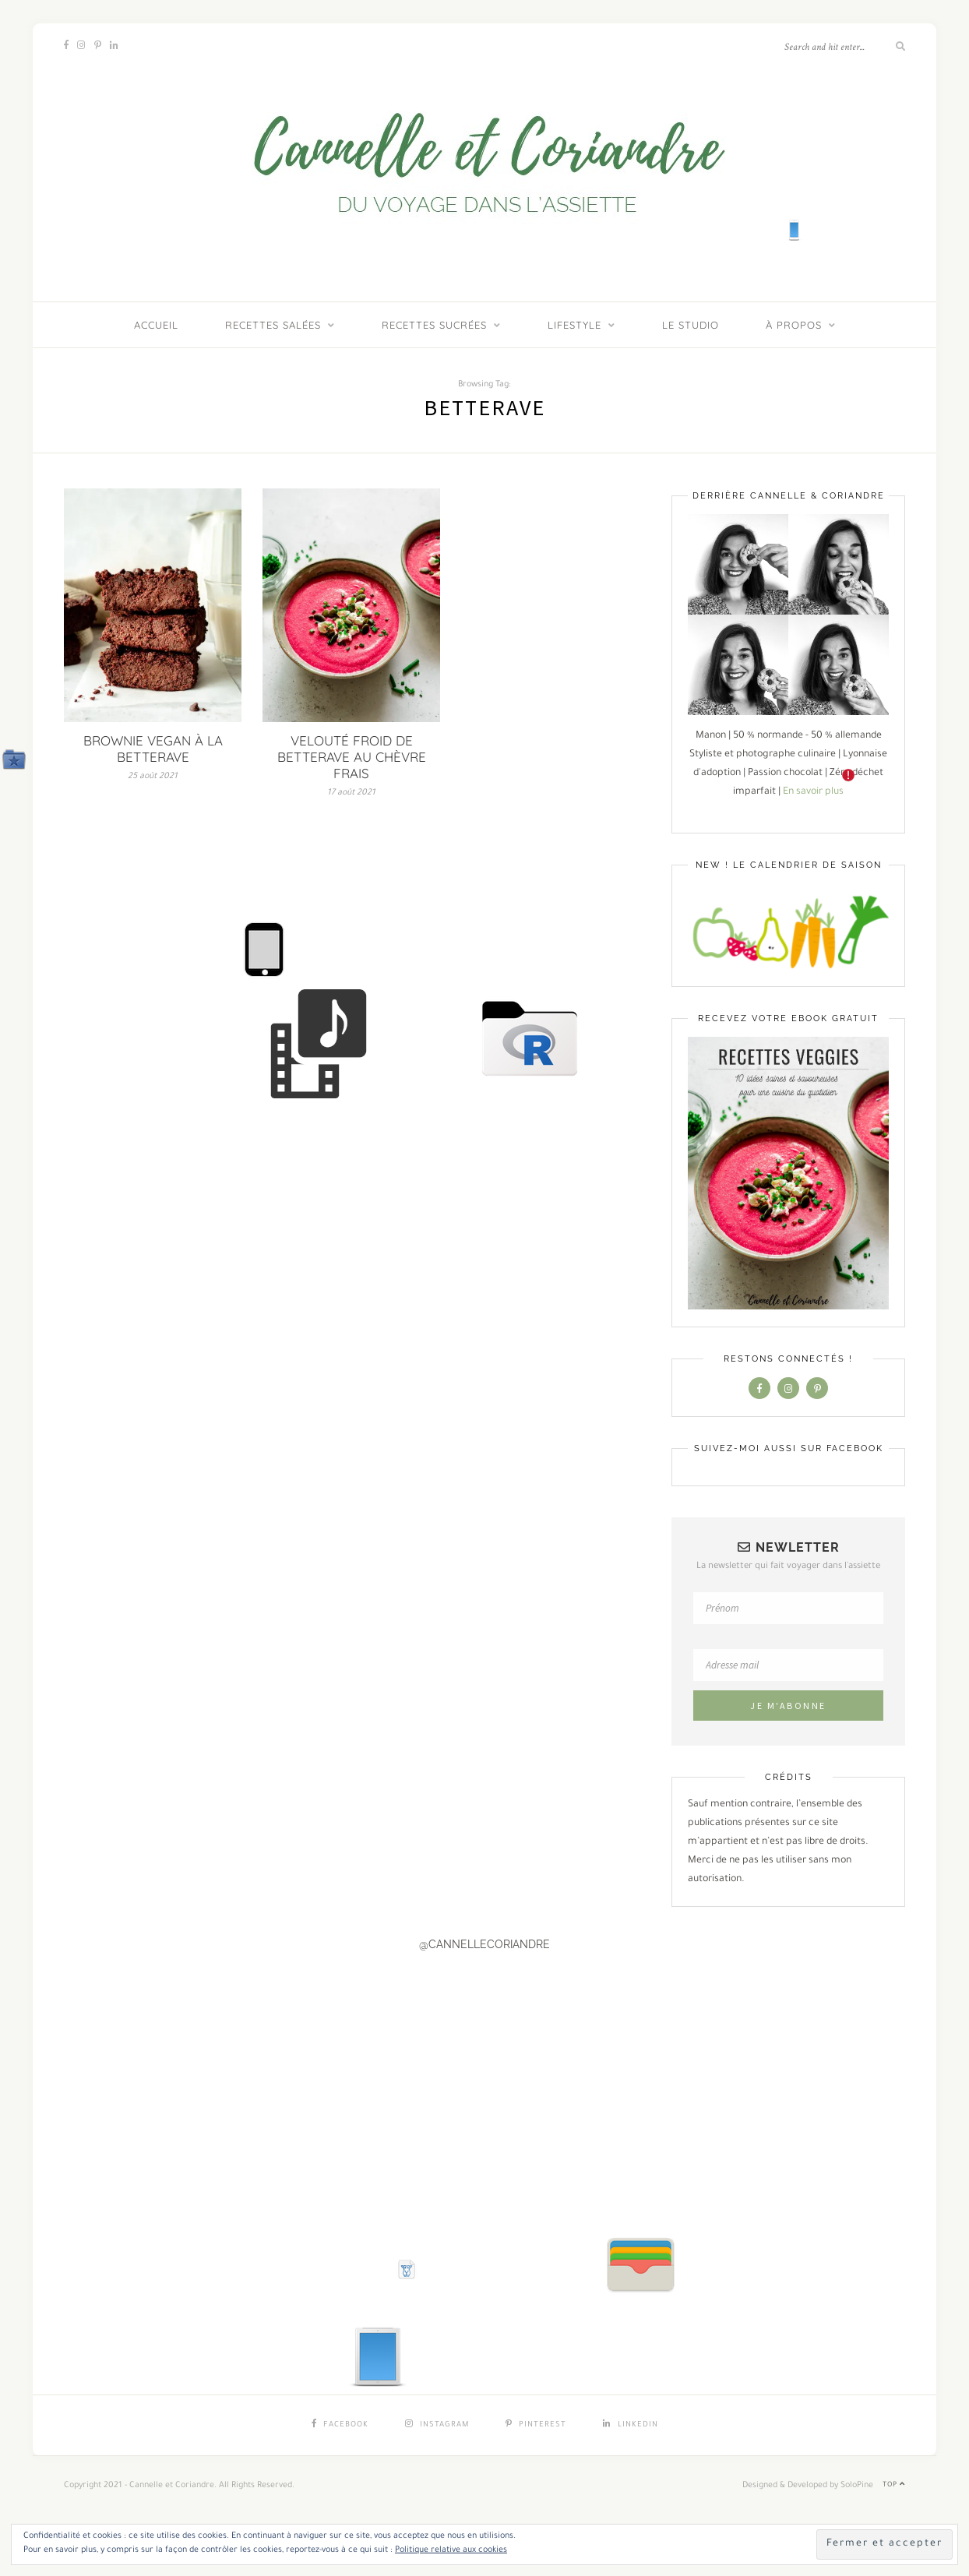  What do you see at coordinates (407, 2269) in the screenshot?
I see `indicates a perl script or program file` at bounding box center [407, 2269].